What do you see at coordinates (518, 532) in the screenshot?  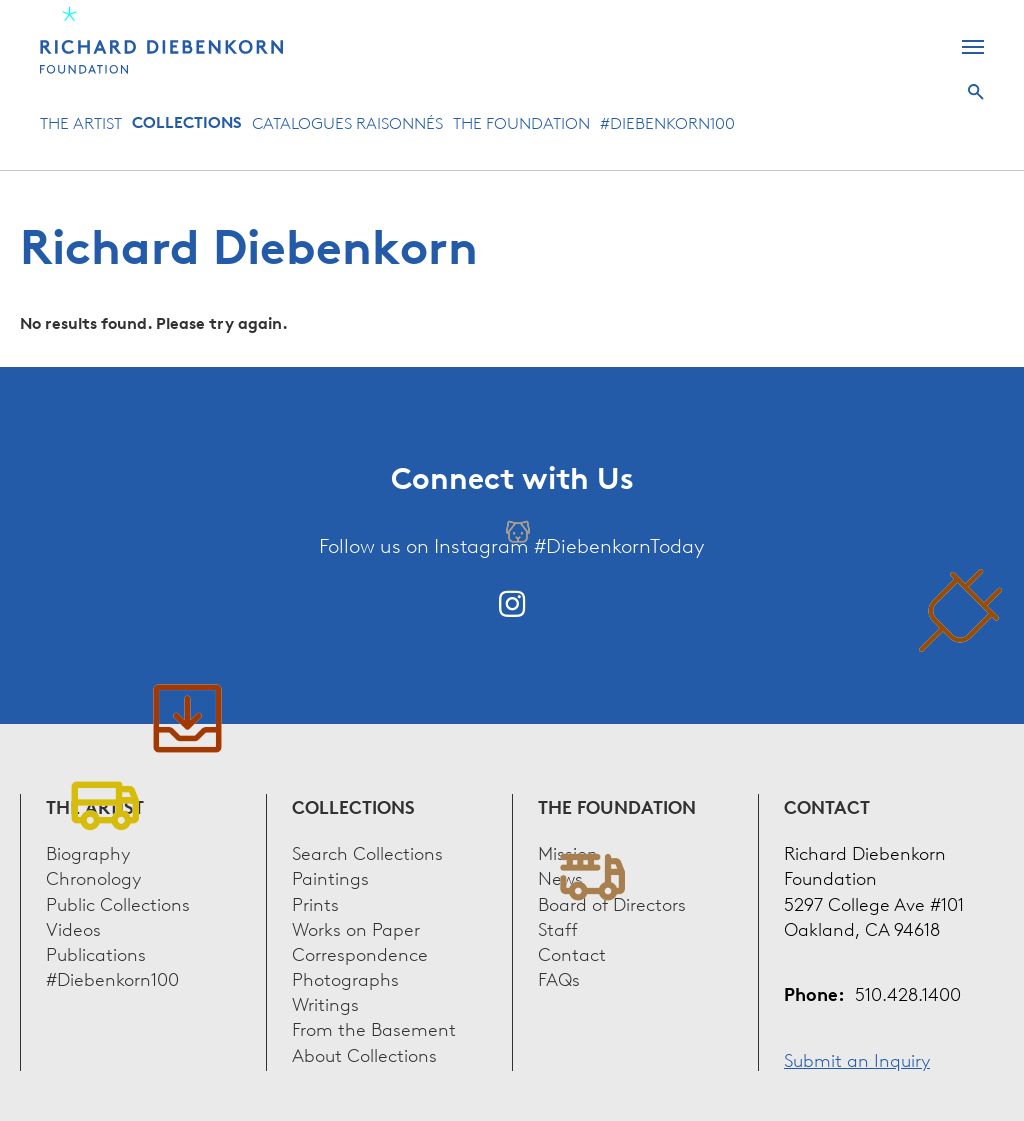 I see `browse pet-related content or services` at bounding box center [518, 532].